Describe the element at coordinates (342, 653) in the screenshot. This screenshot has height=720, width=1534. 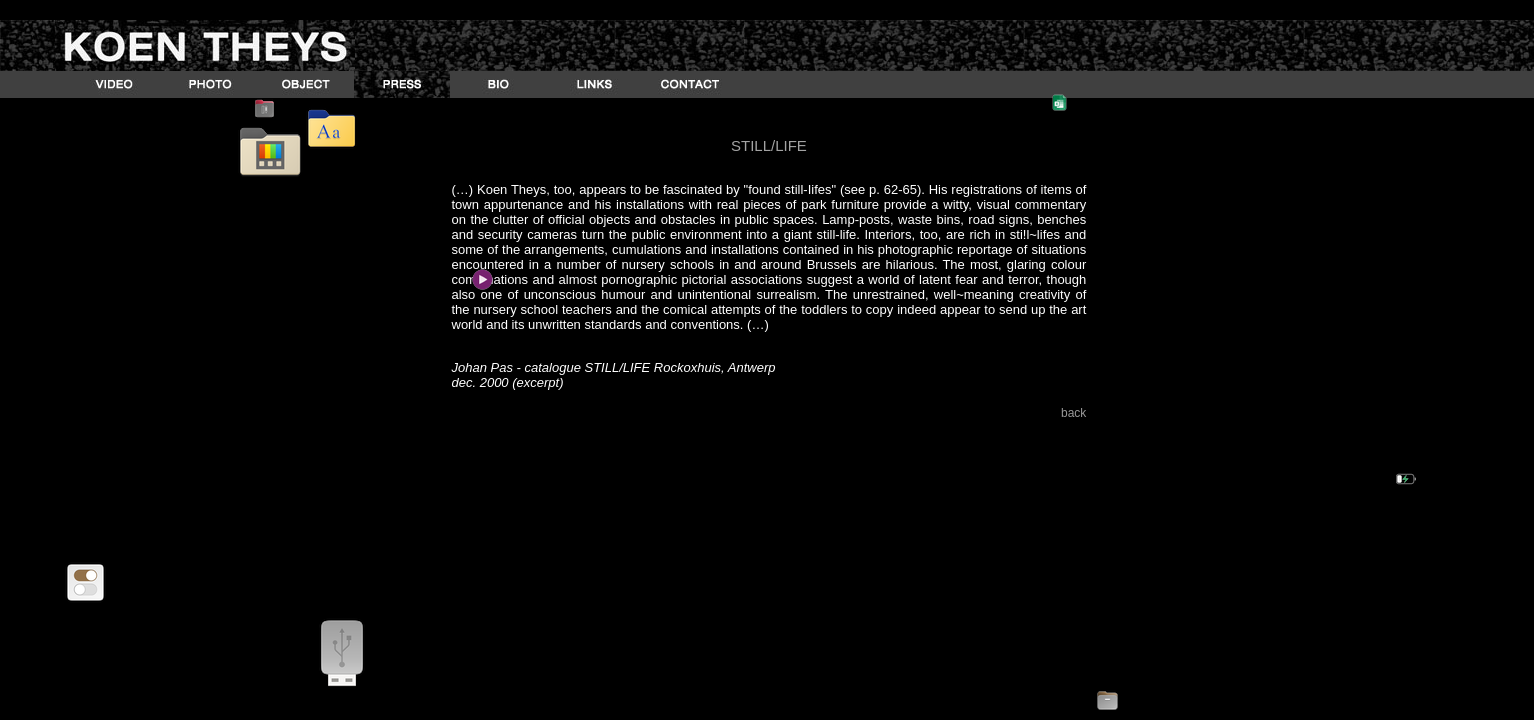
I see `access connected USB storage device` at that location.